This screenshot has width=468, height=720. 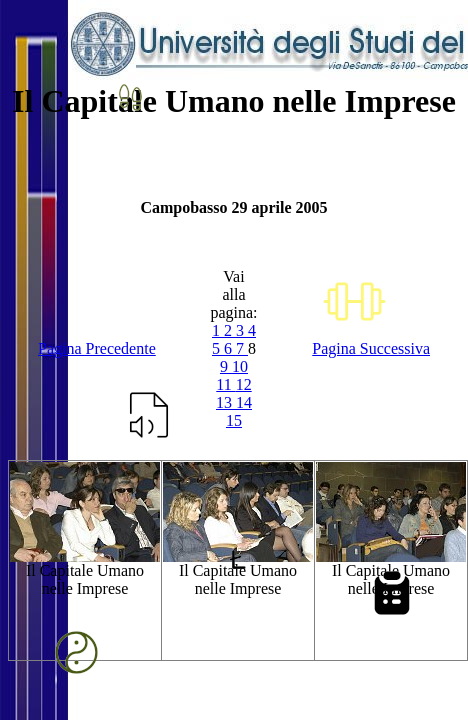 I want to click on access workout or fitness features, so click(x=354, y=301).